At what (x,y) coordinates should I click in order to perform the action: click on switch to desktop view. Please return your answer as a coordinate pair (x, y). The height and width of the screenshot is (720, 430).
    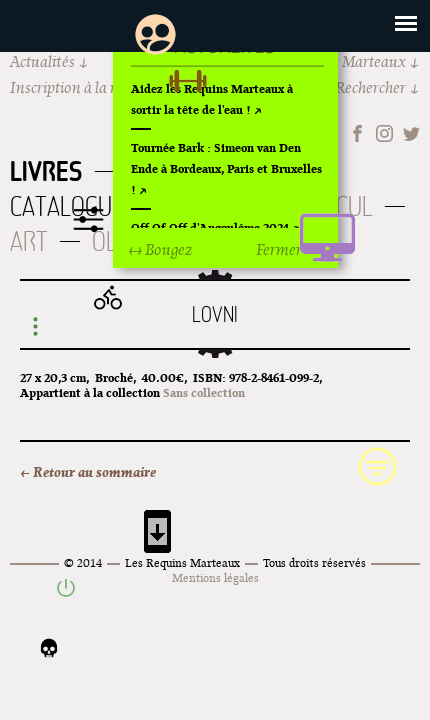
    Looking at the image, I should click on (327, 237).